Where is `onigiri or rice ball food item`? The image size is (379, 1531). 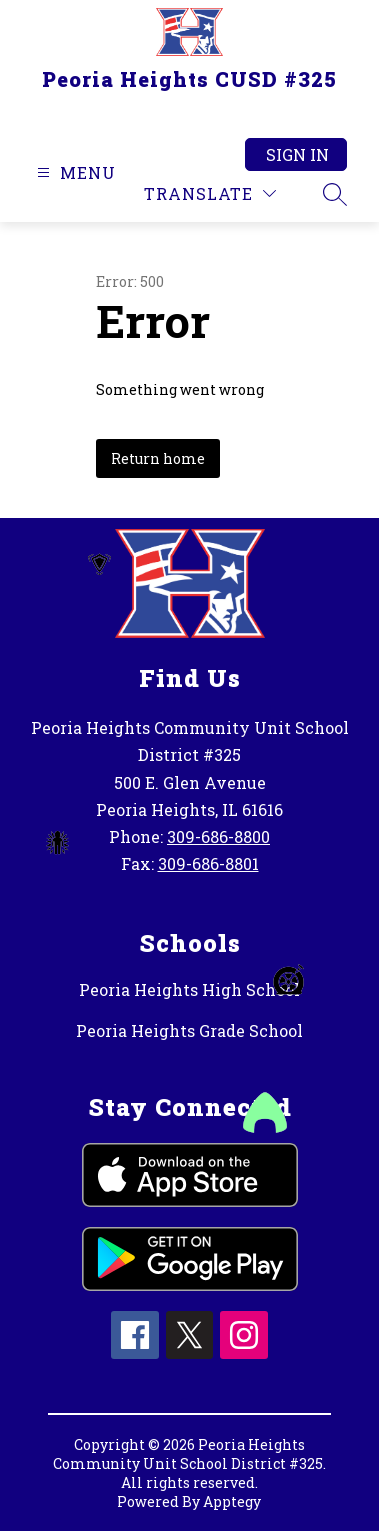 onigiri or rice ball food item is located at coordinates (265, 1111).